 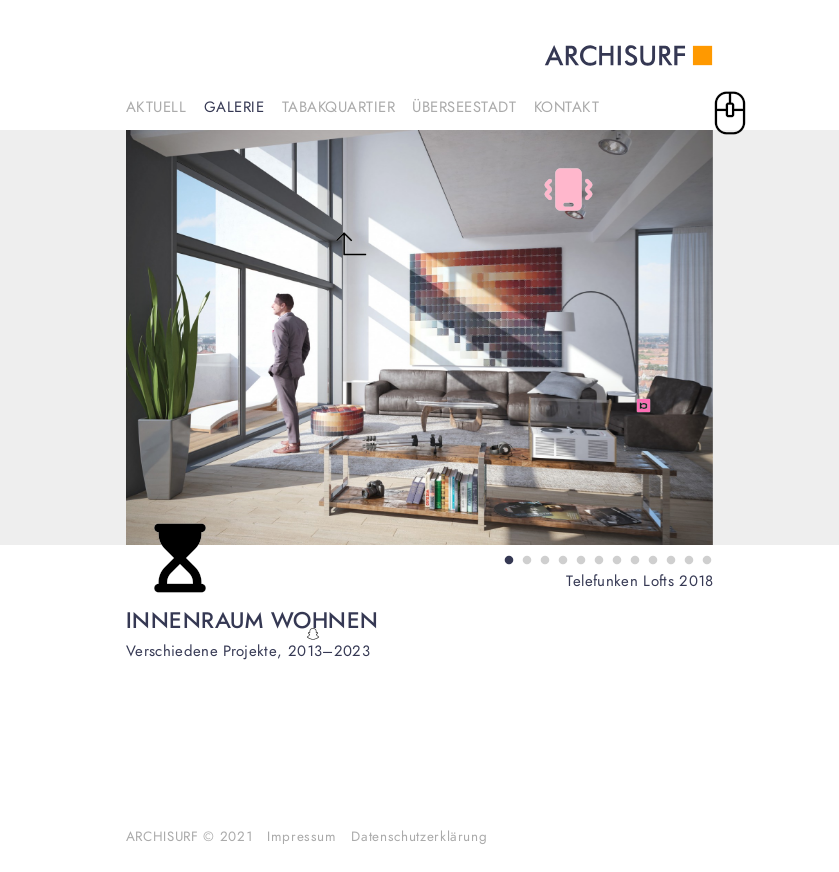 I want to click on middle mouse button click action, so click(x=730, y=113).